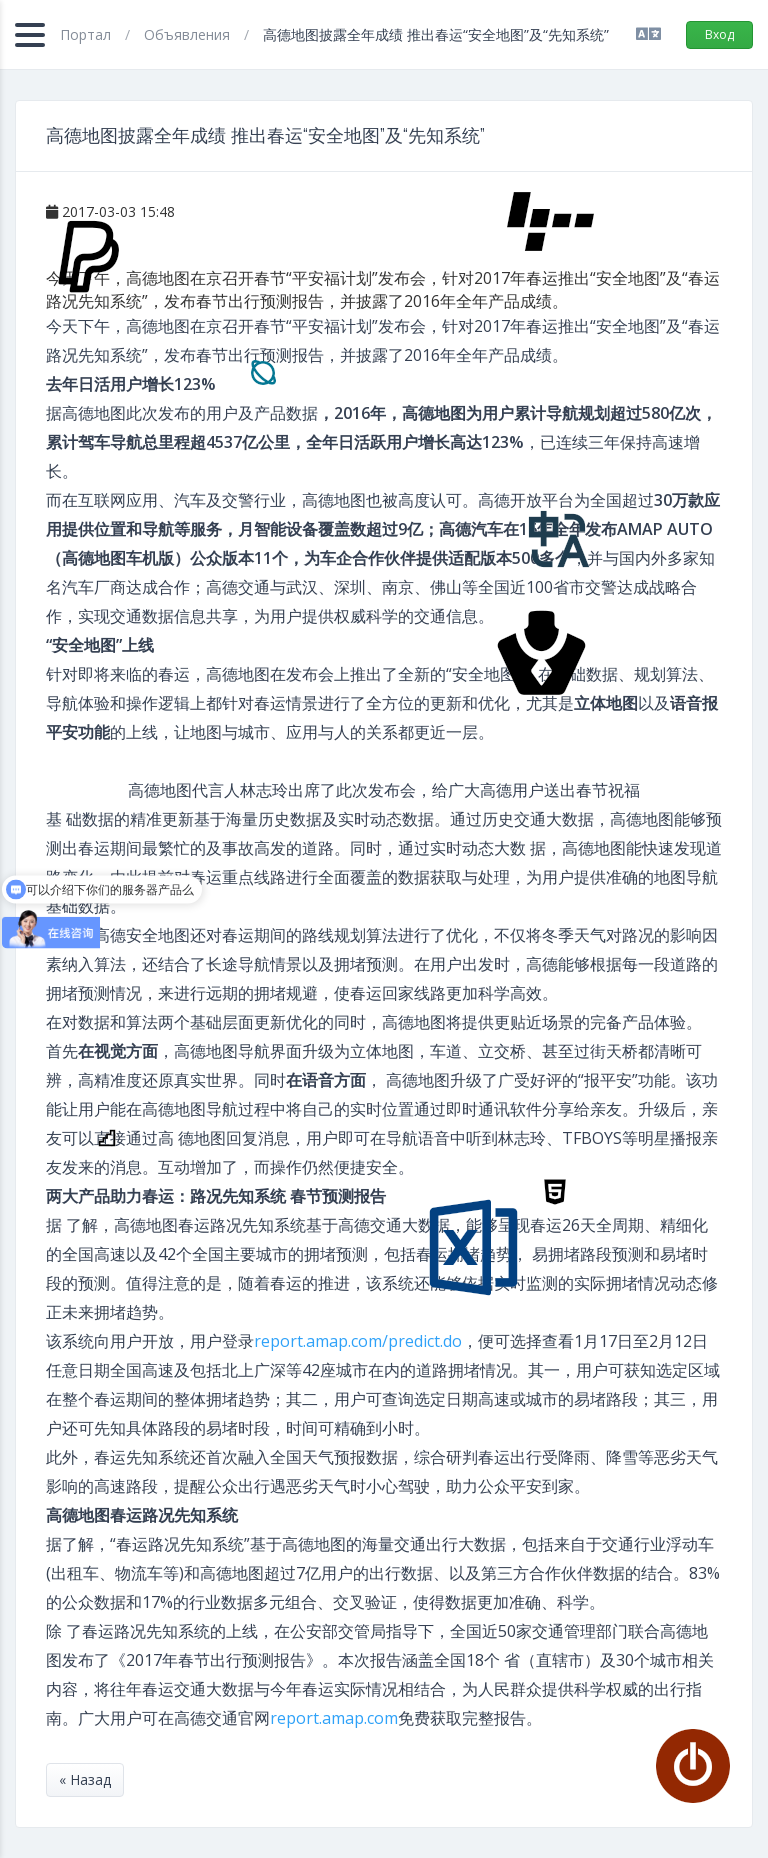  I want to click on translate text to another language, so click(558, 540).